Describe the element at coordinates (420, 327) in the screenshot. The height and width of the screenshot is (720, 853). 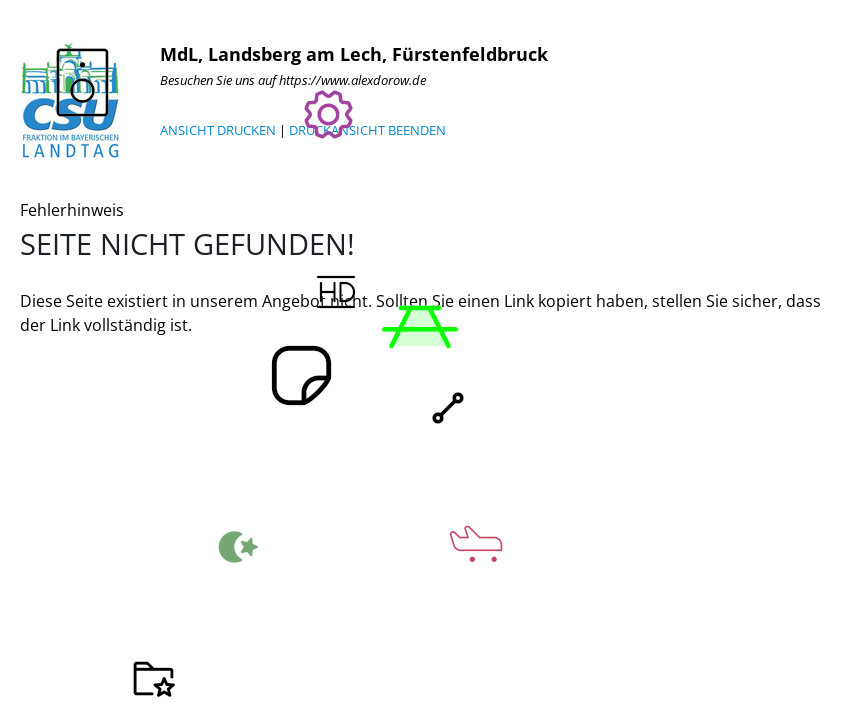
I see `find nearby picnic areas` at that location.